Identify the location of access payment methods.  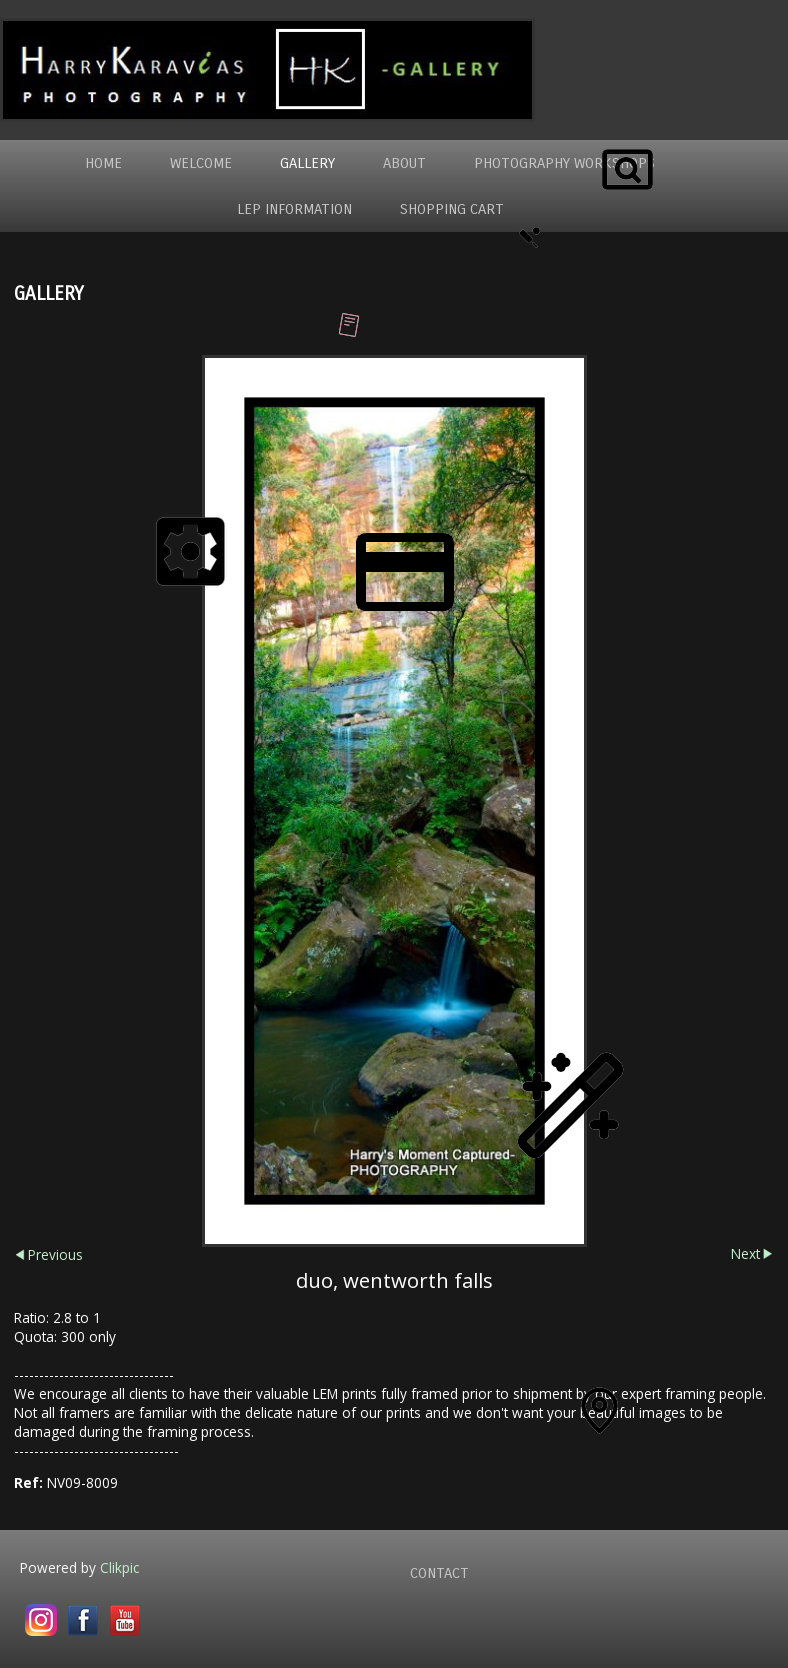
(405, 572).